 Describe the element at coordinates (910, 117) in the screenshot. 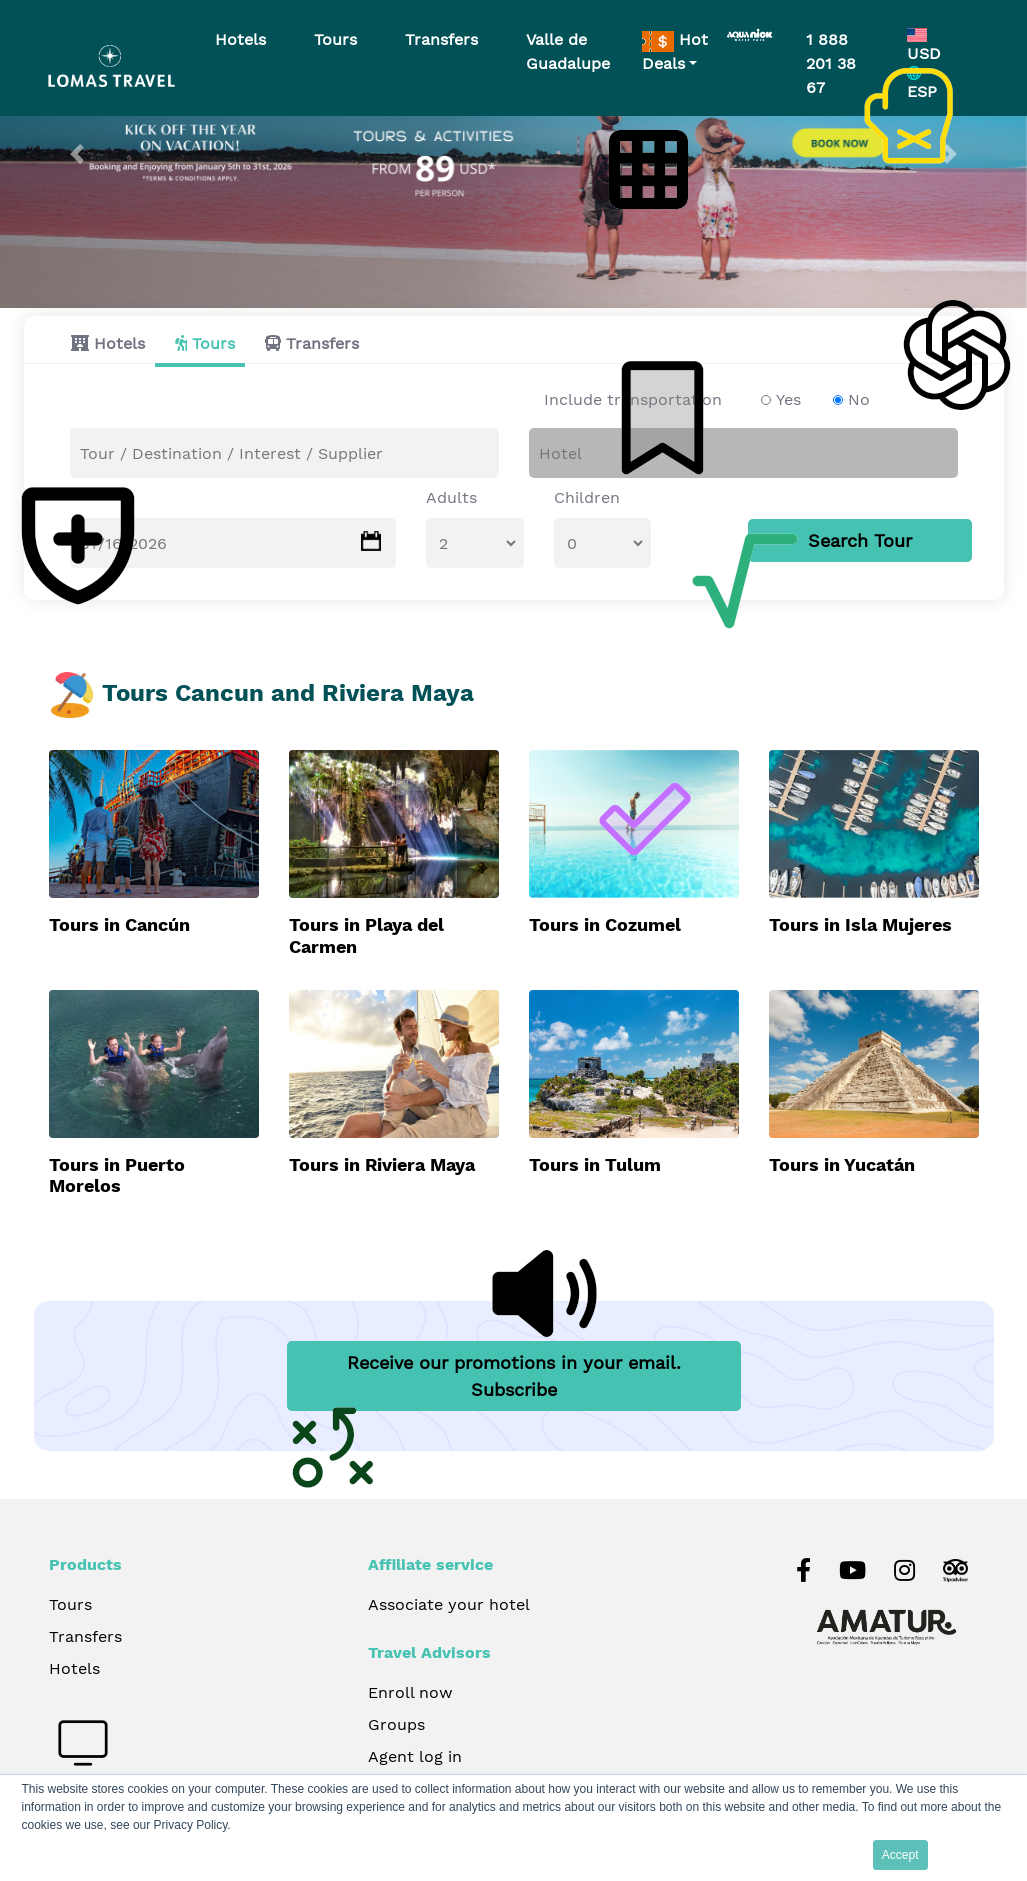

I see `access boxing or combat sports content` at that location.